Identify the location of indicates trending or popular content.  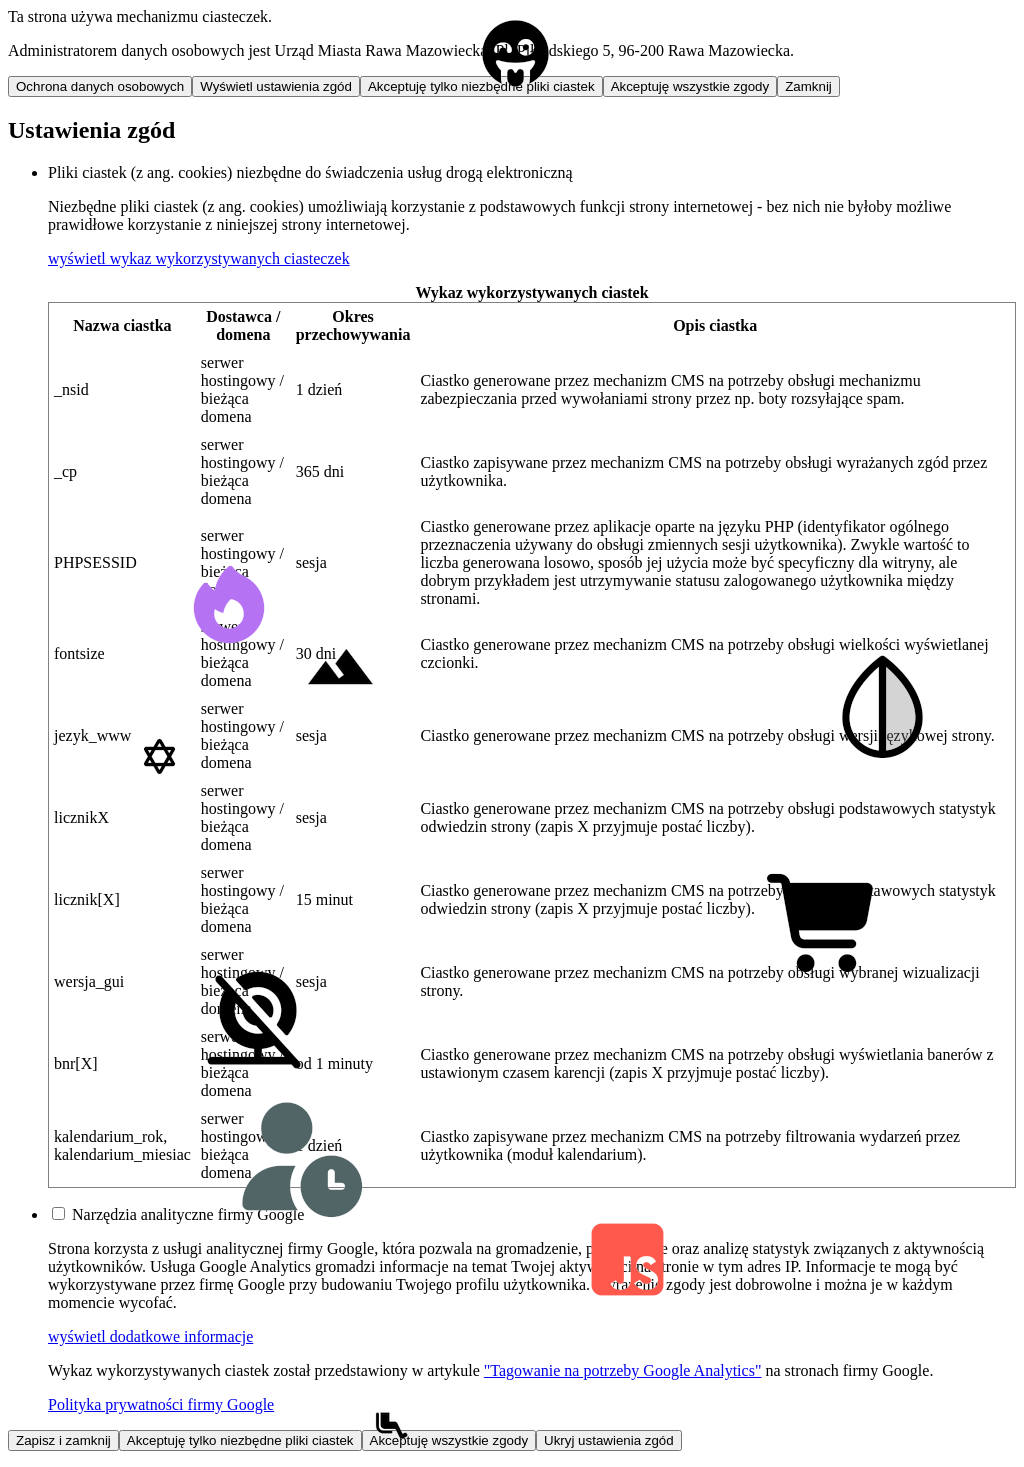
(229, 605).